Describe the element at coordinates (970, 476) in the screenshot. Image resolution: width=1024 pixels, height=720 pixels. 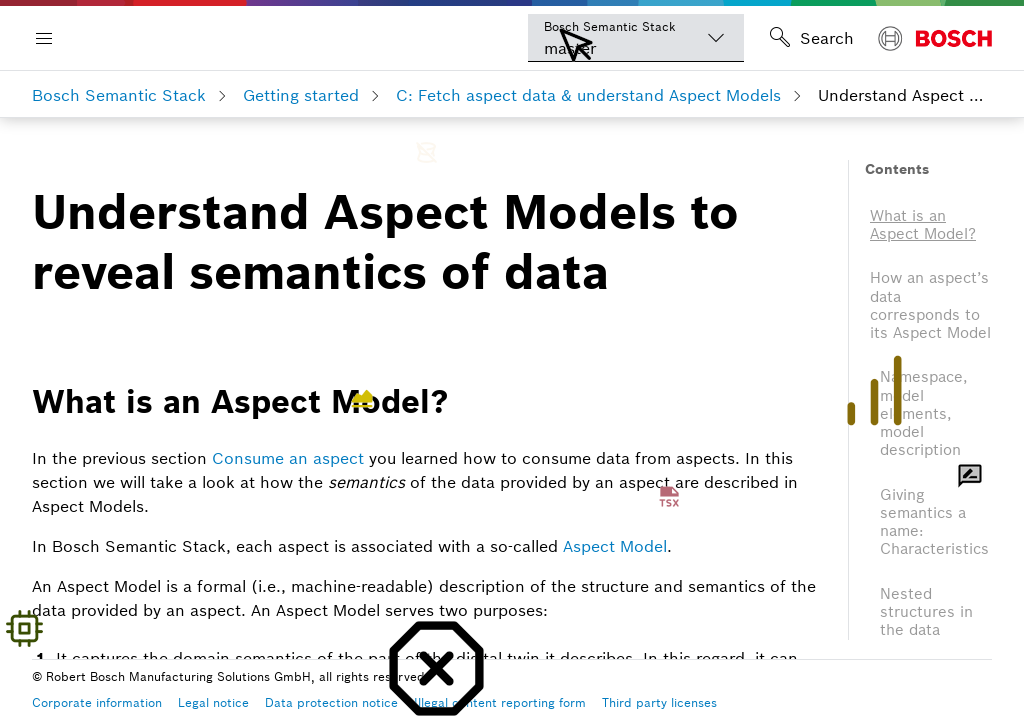
I see `write a review or feedback` at that location.